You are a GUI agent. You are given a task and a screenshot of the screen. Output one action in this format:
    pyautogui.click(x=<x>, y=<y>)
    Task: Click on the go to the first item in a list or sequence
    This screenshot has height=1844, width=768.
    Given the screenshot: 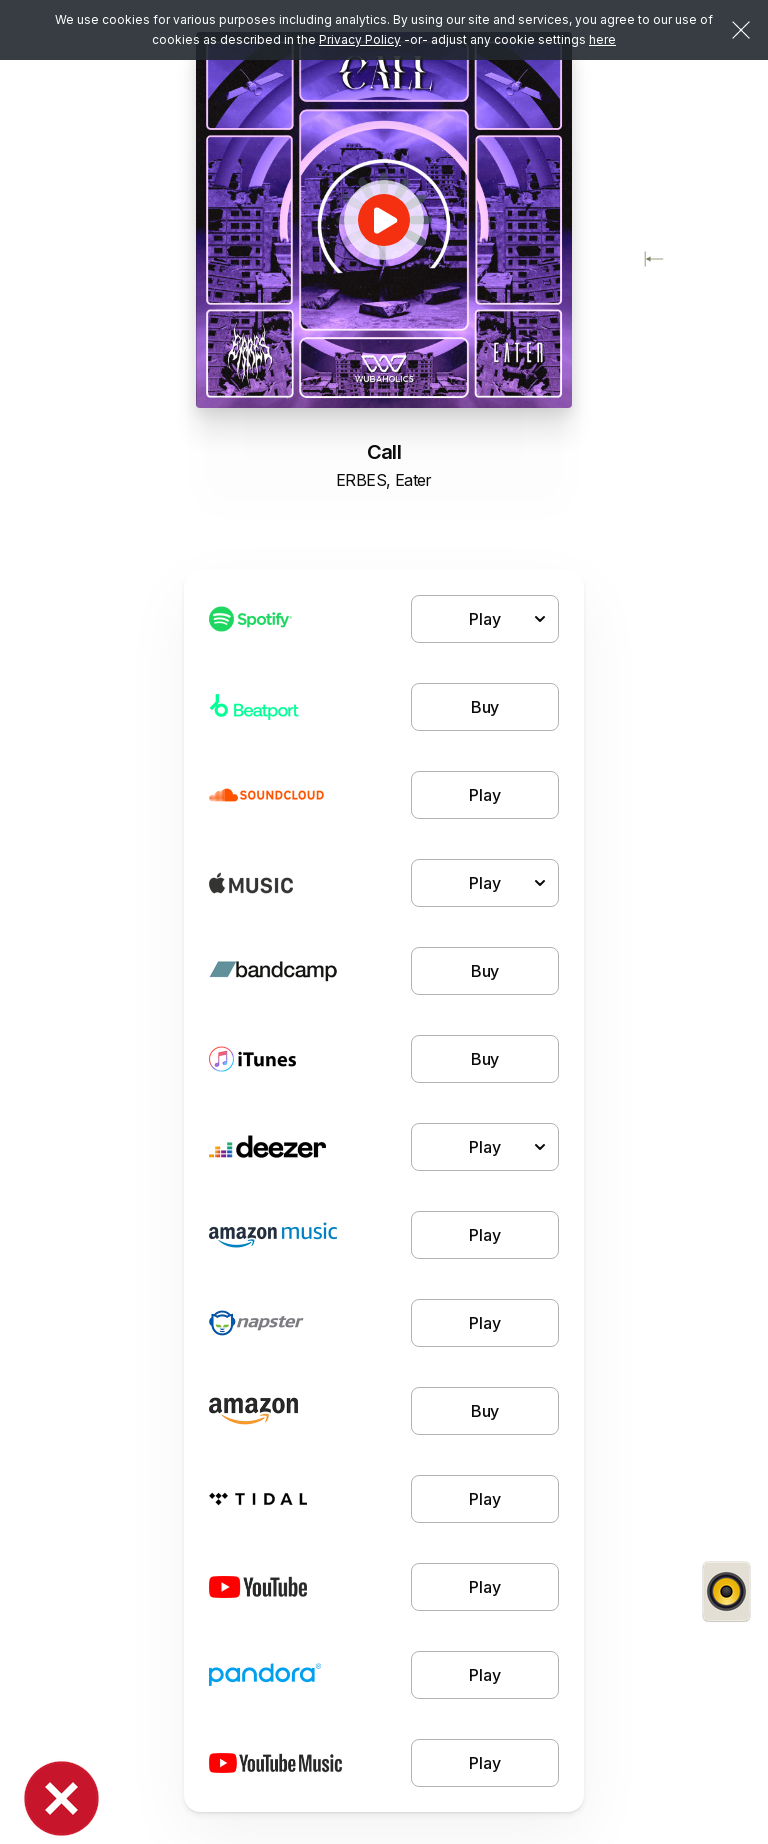 What is the action you would take?
    pyautogui.click(x=654, y=259)
    